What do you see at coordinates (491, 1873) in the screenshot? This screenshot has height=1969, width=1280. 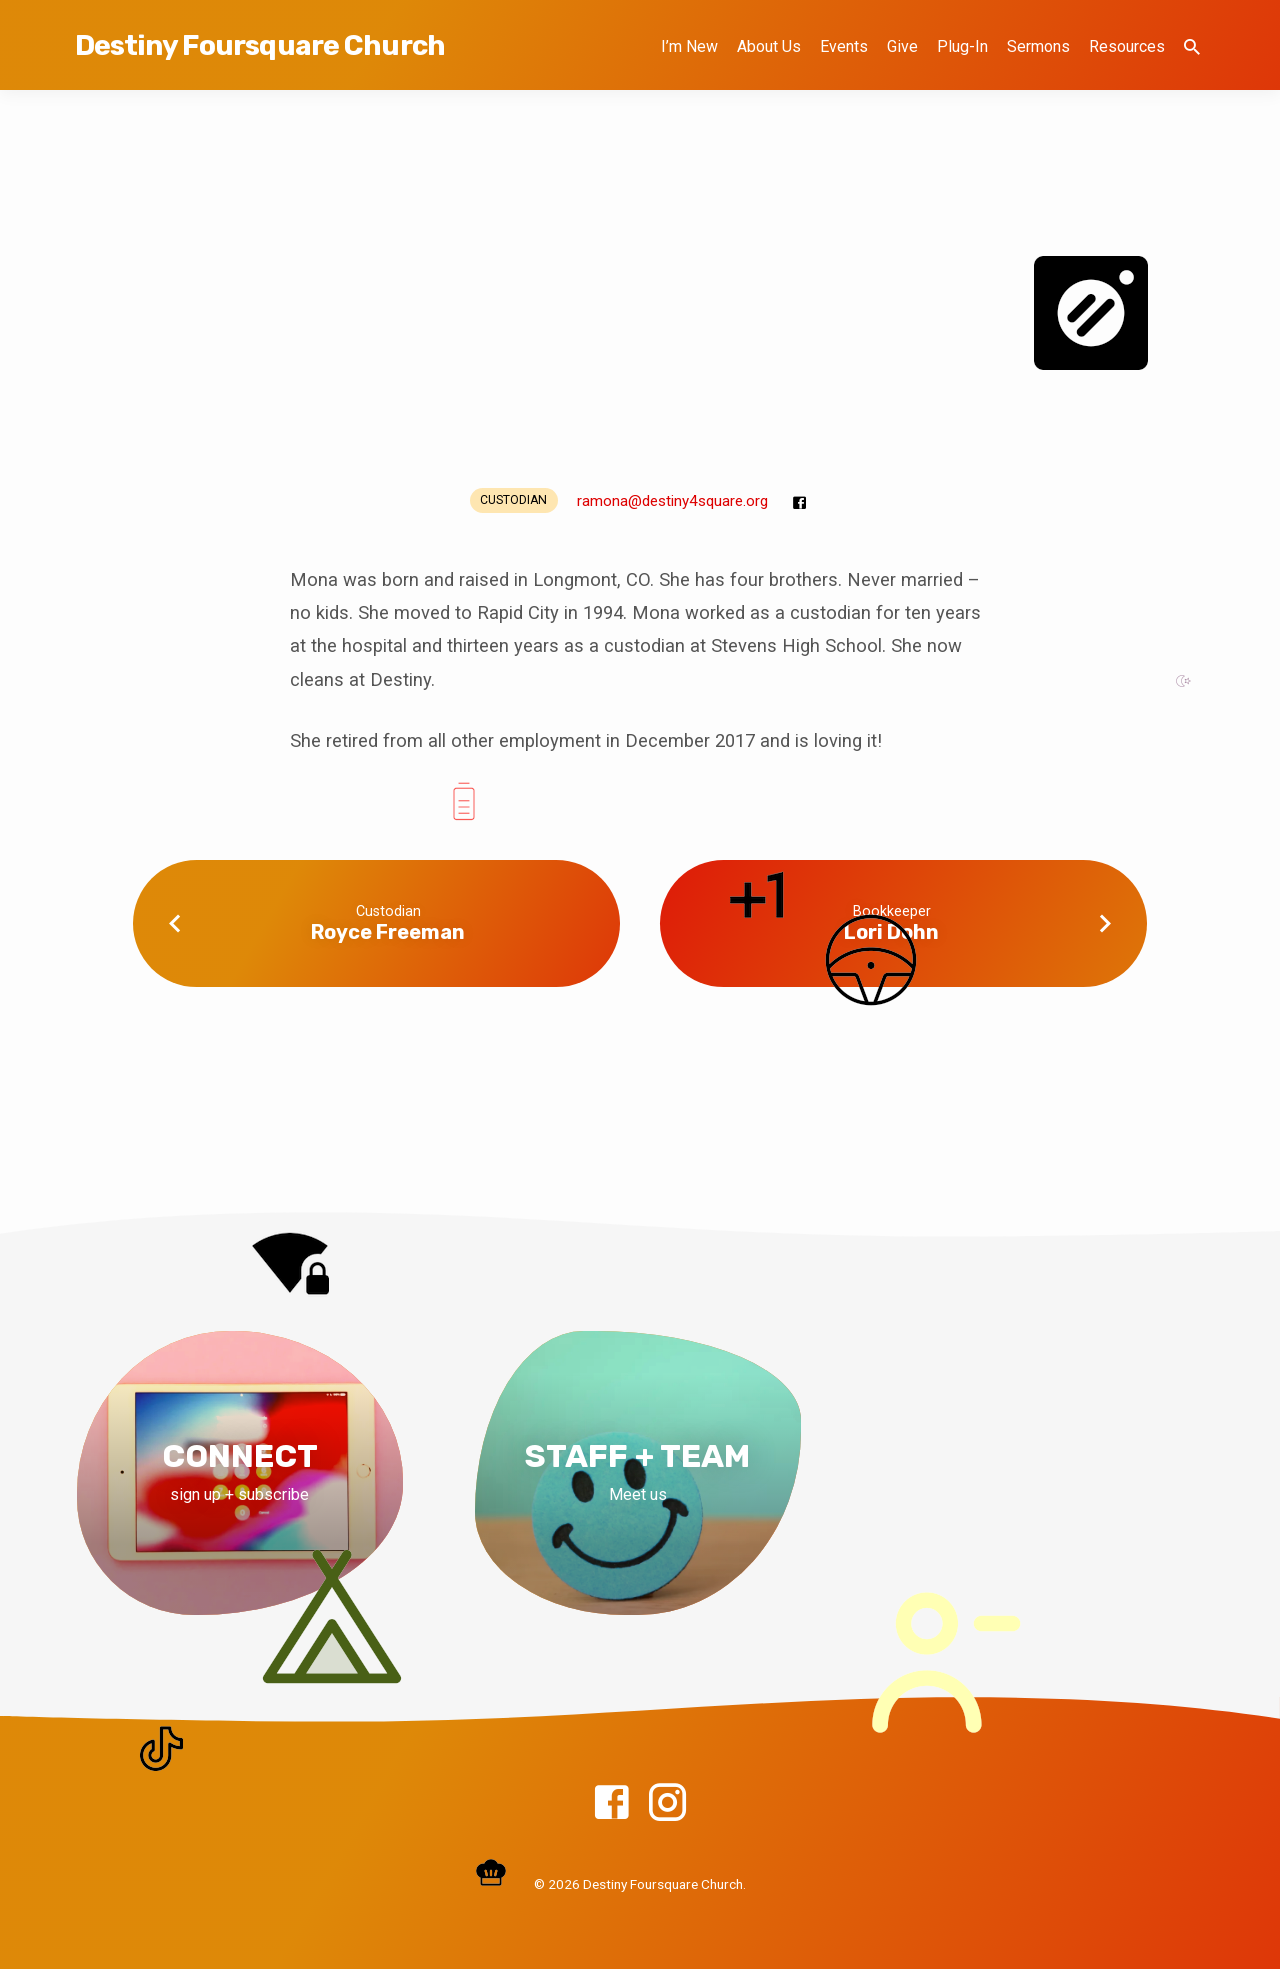 I see `access cooking or recipe features` at bounding box center [491, 1873].